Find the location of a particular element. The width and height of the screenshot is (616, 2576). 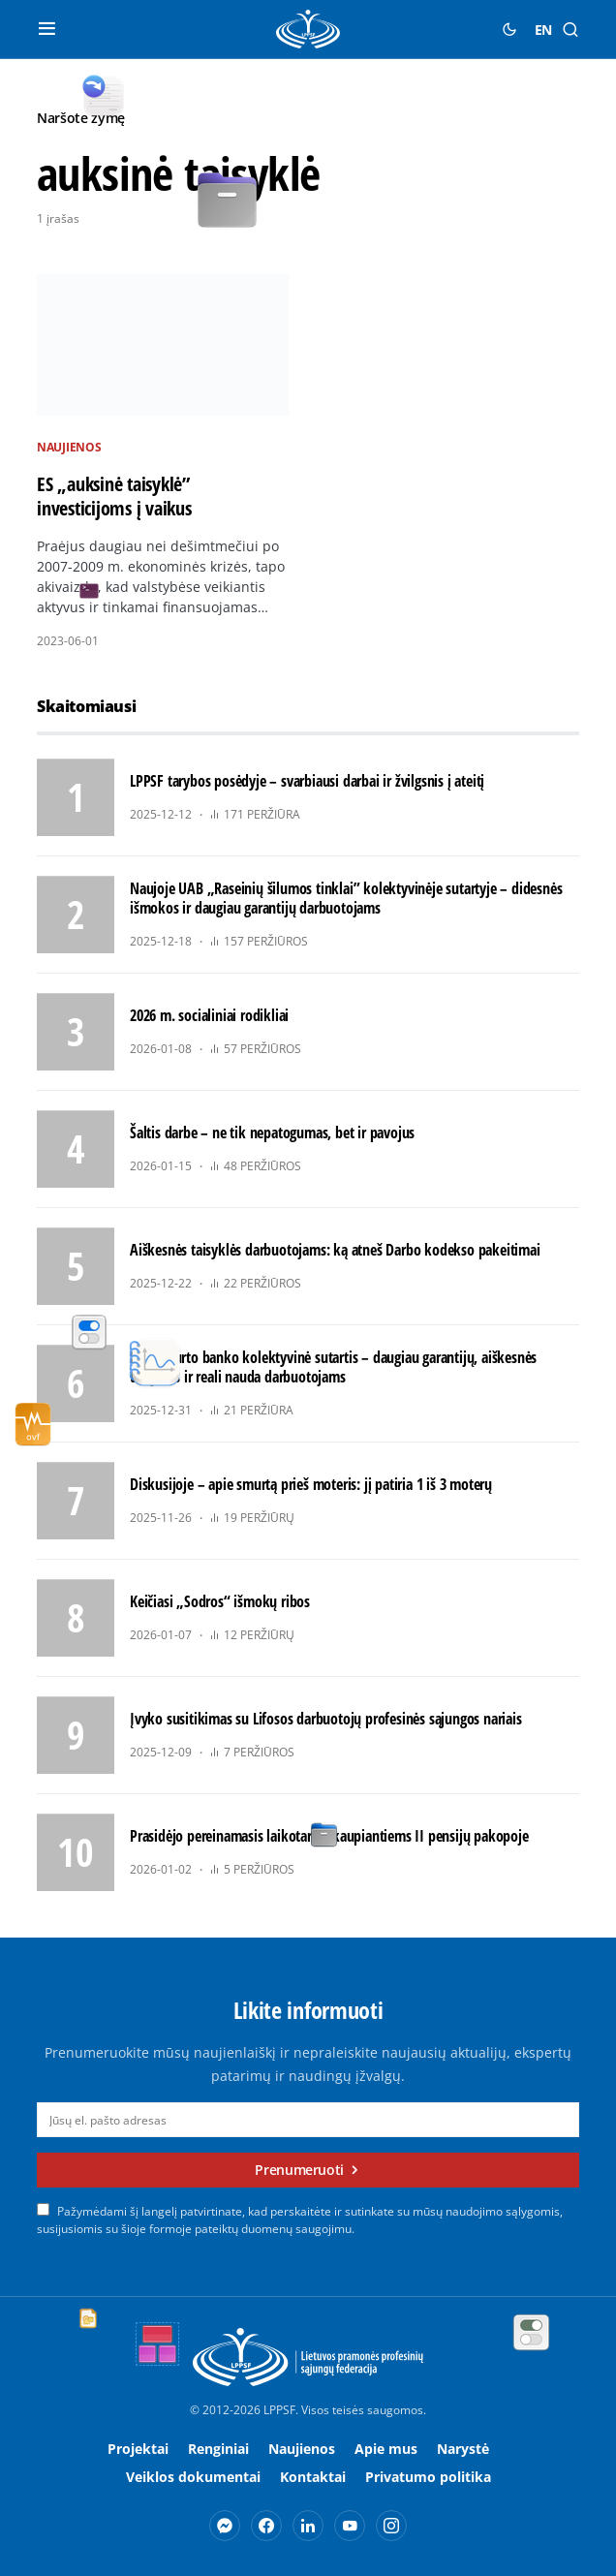

a libreoffice draw document file is located at coordinates (88, 2318).